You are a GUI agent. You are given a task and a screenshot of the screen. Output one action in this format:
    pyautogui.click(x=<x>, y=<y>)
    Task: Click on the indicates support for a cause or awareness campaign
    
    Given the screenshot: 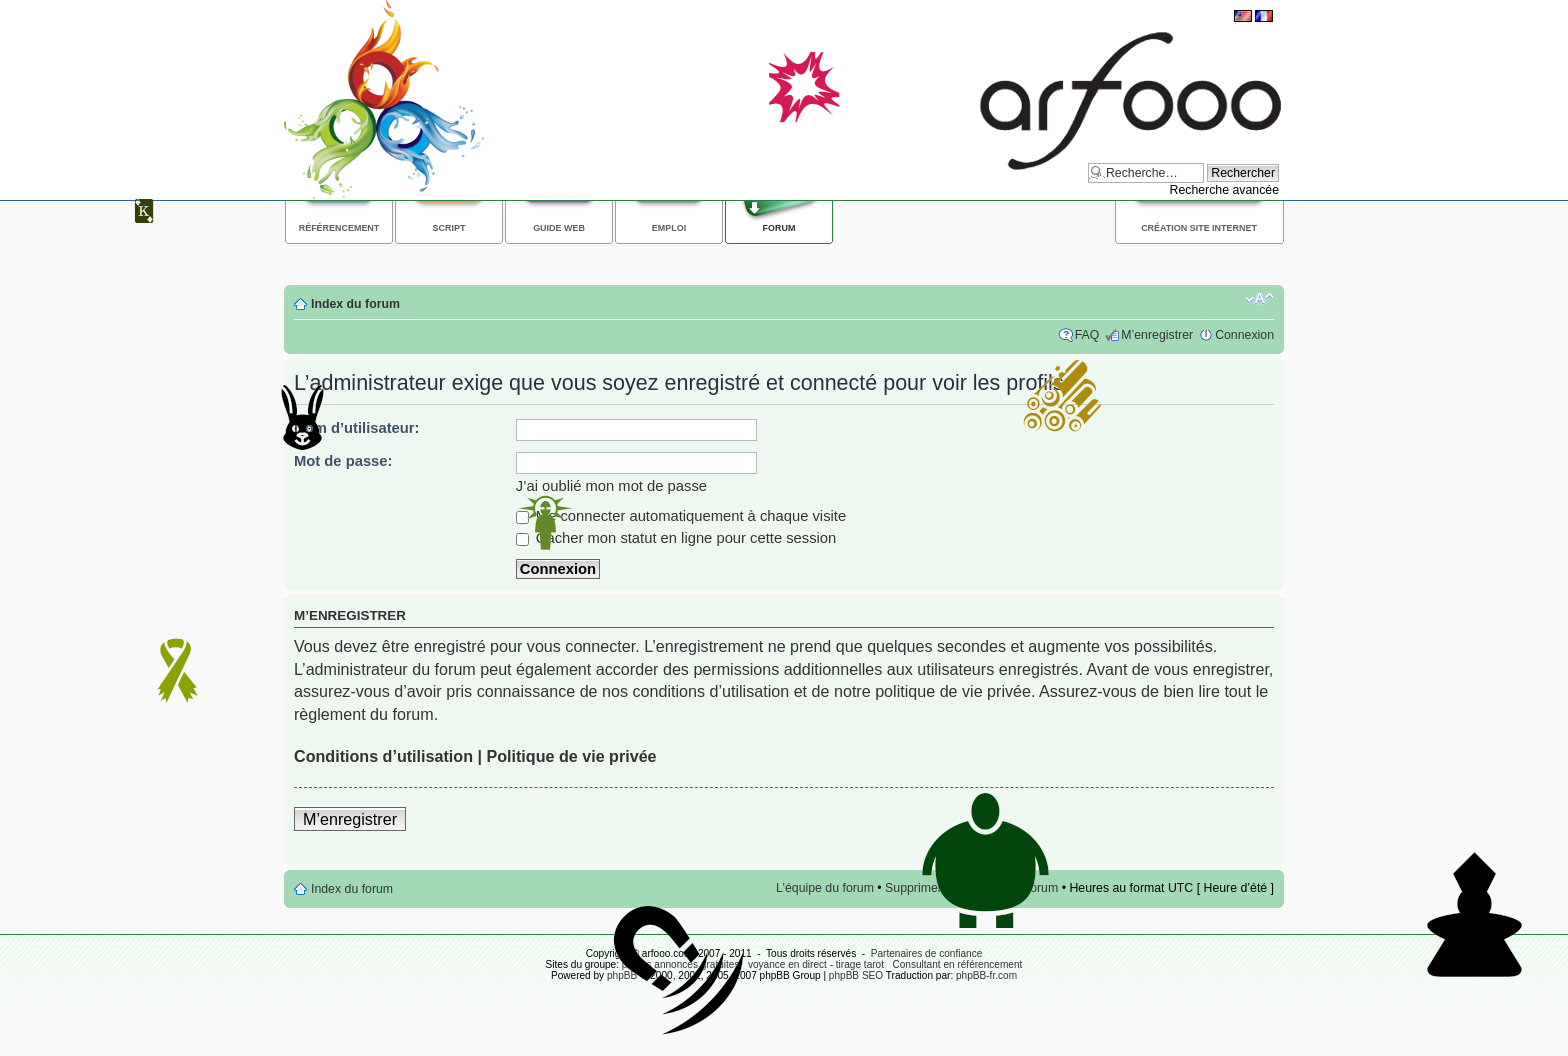 What is the action you would take?
    pyautogui.click(x=177, y=671)
    